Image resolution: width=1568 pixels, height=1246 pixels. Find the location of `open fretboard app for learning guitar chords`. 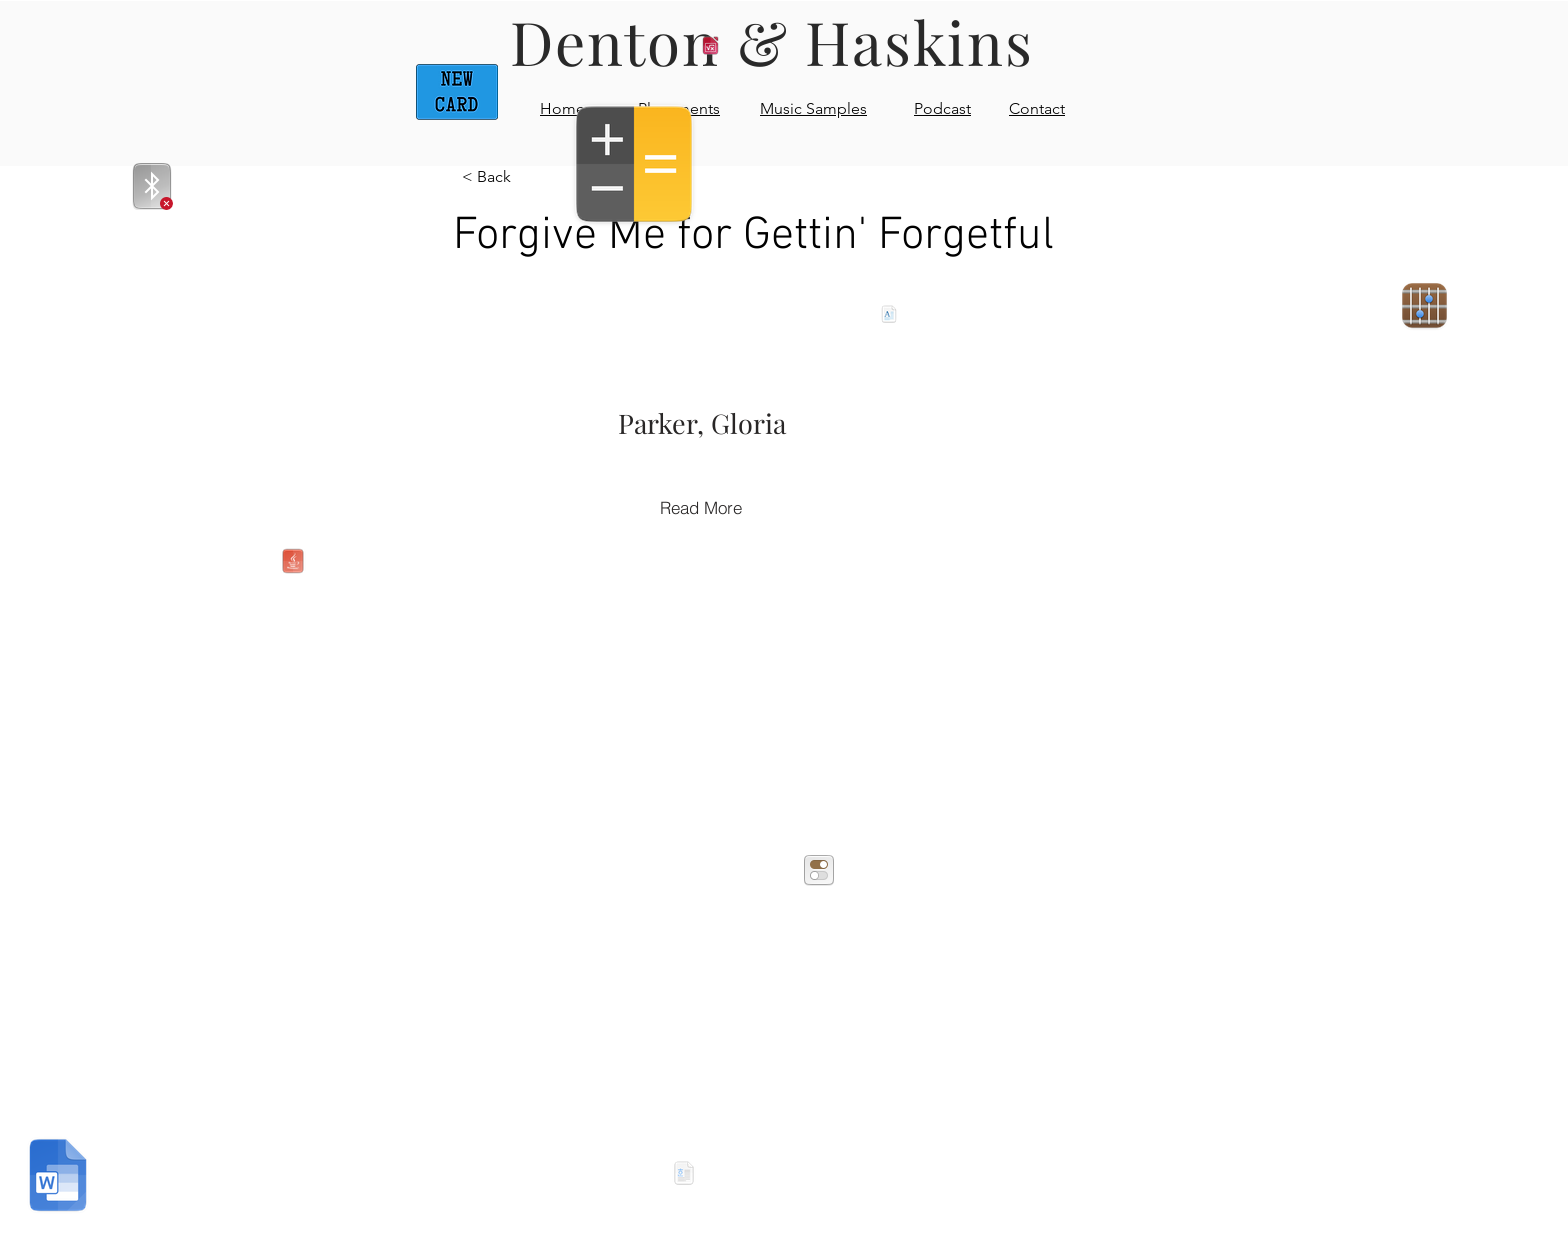

open fretboard app for learning guitar chords is located at coordinates (1424, 305).